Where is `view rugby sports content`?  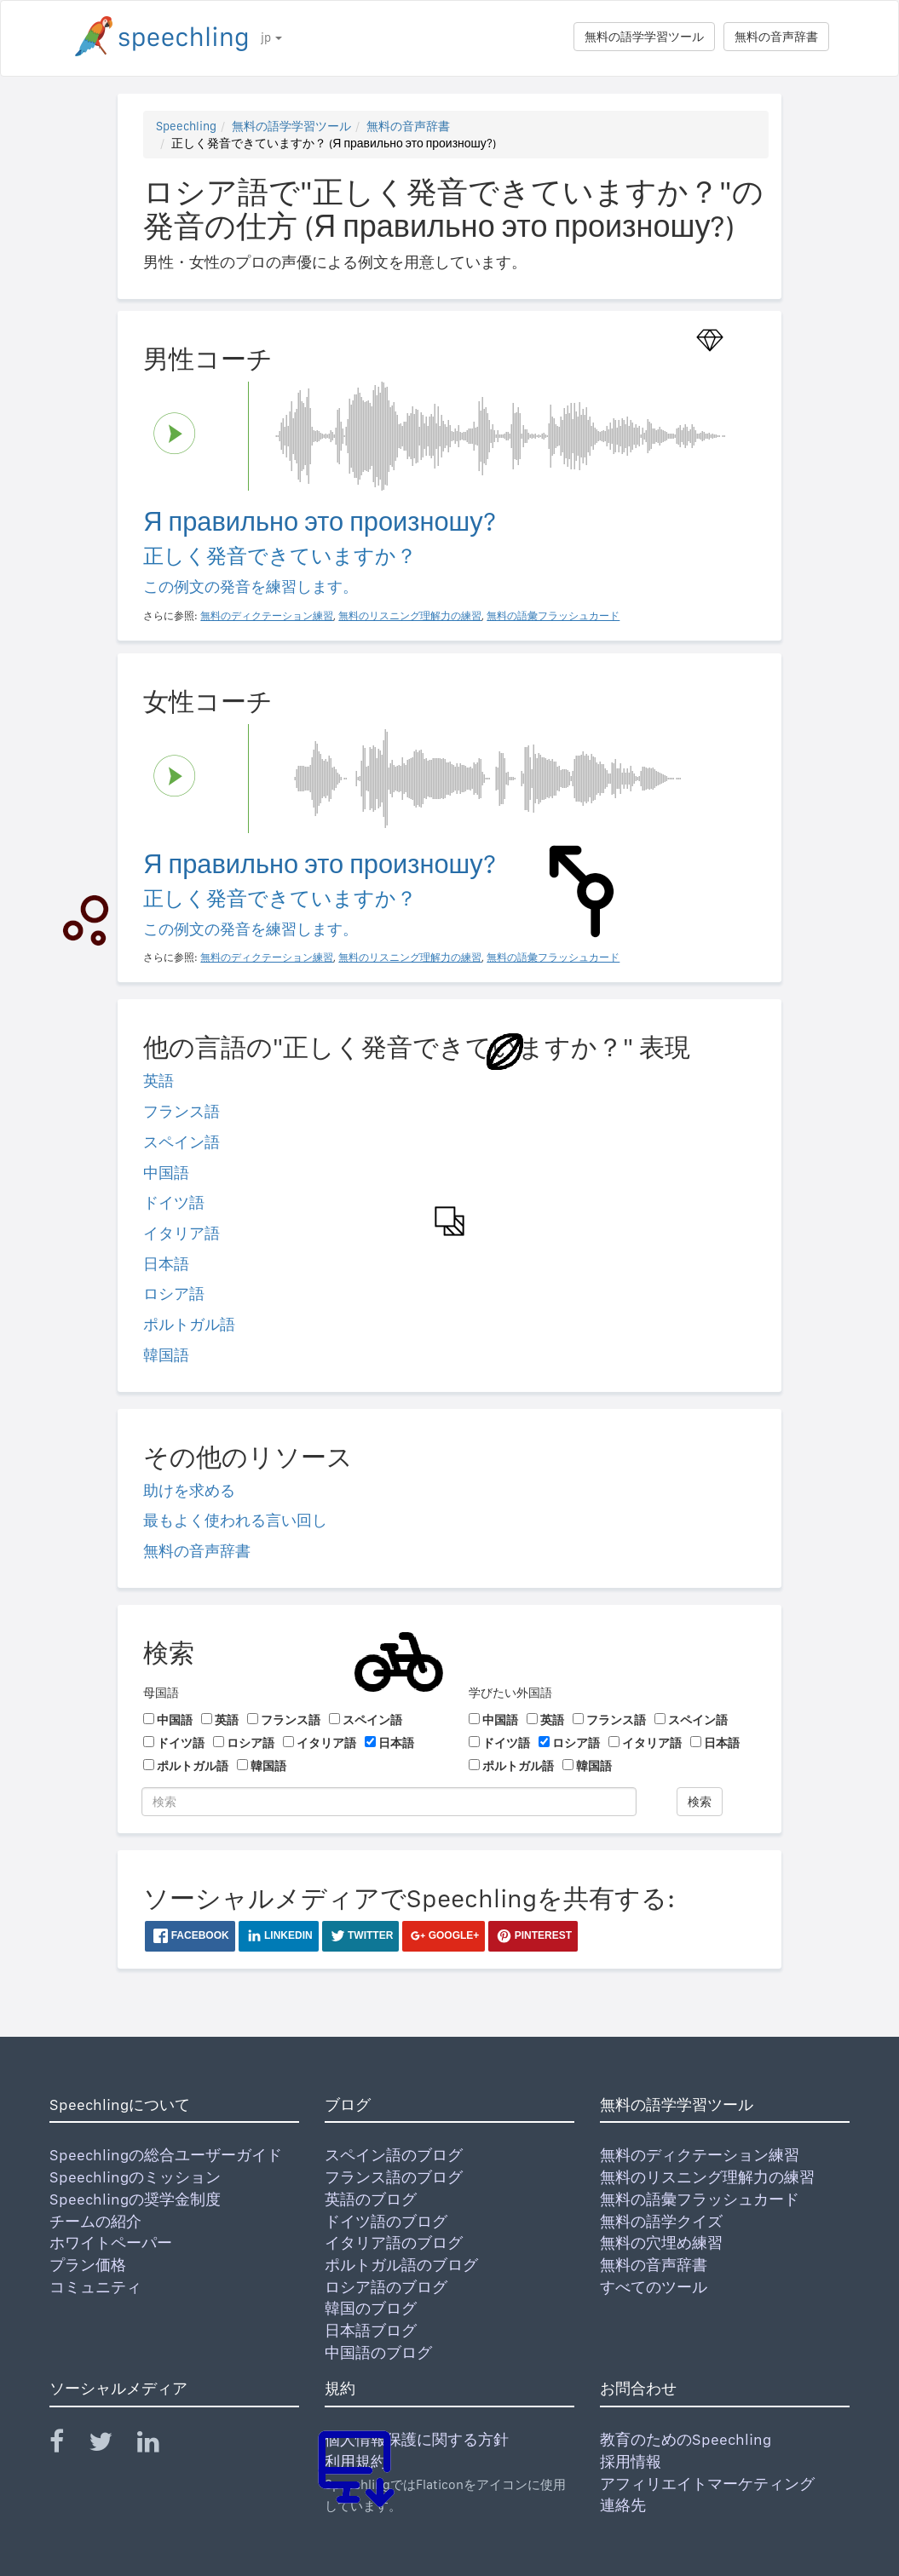 view rugby sports content is located at coordinates (504, 1051).